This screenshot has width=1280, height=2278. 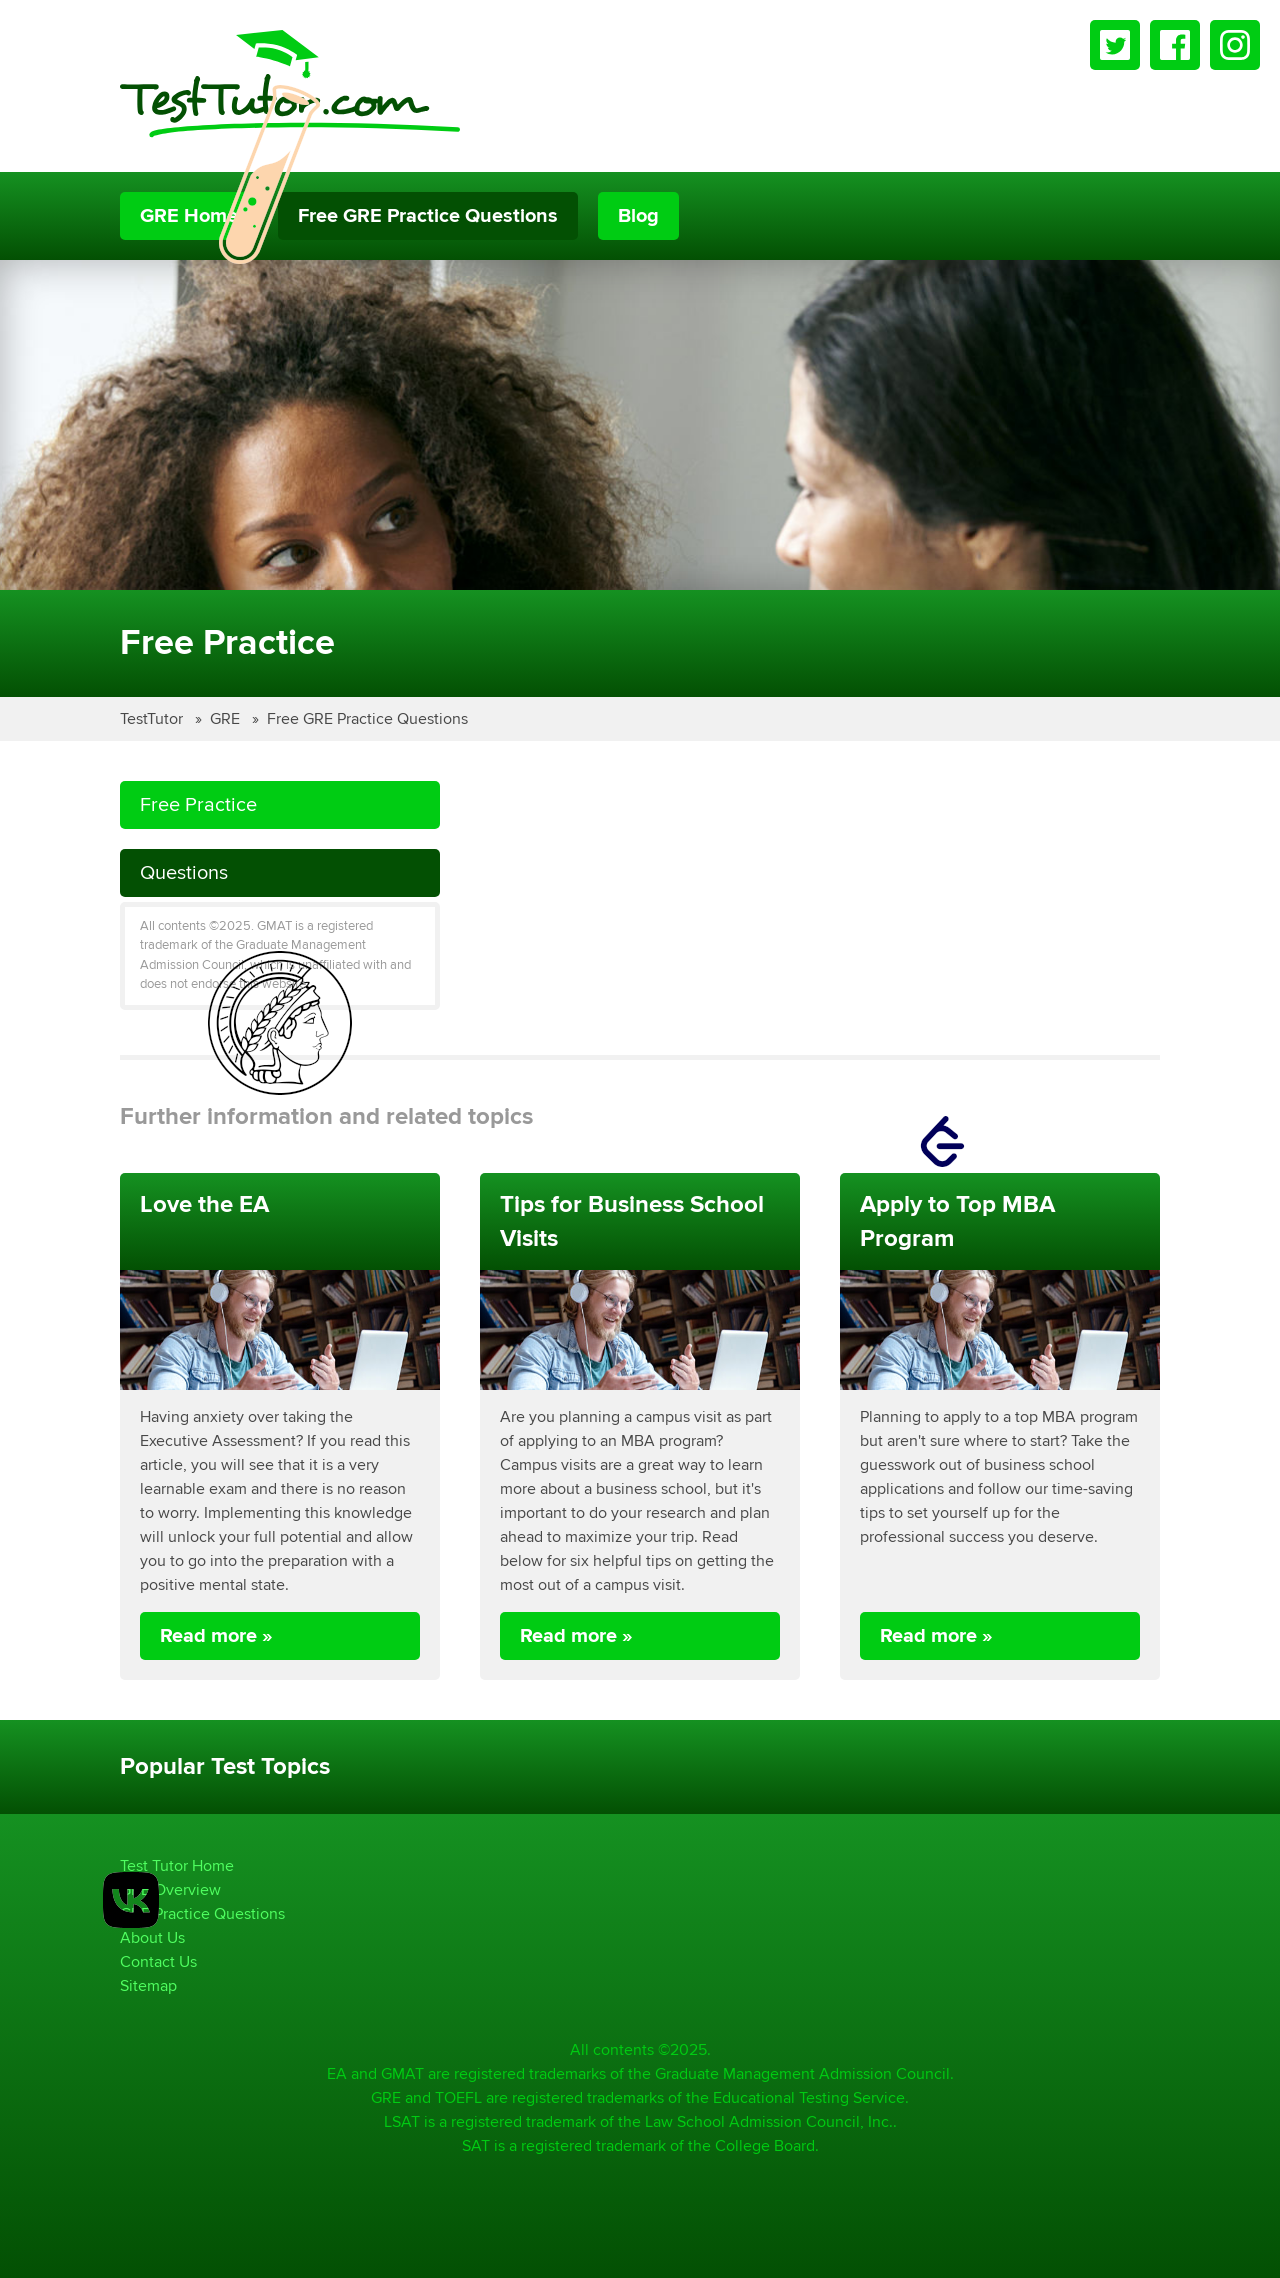 I want to click on max planck society official logo, so click(x=280, y=1023).